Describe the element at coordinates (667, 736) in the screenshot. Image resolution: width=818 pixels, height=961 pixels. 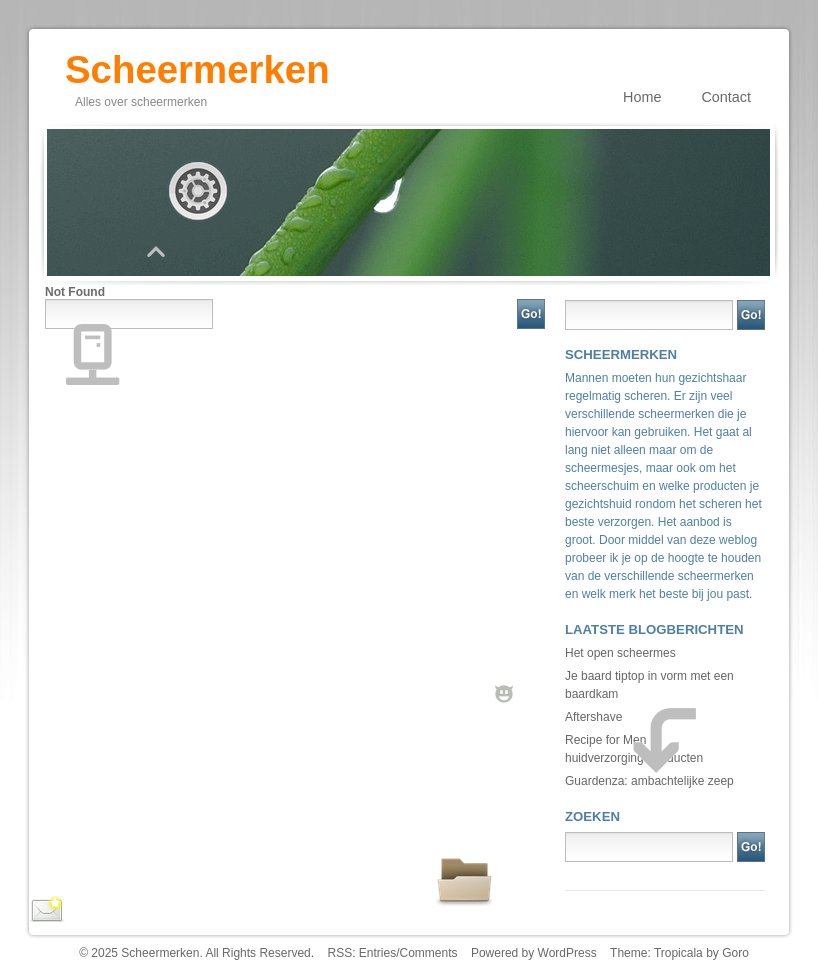
I see `rotate object counterclockwise` at that location.